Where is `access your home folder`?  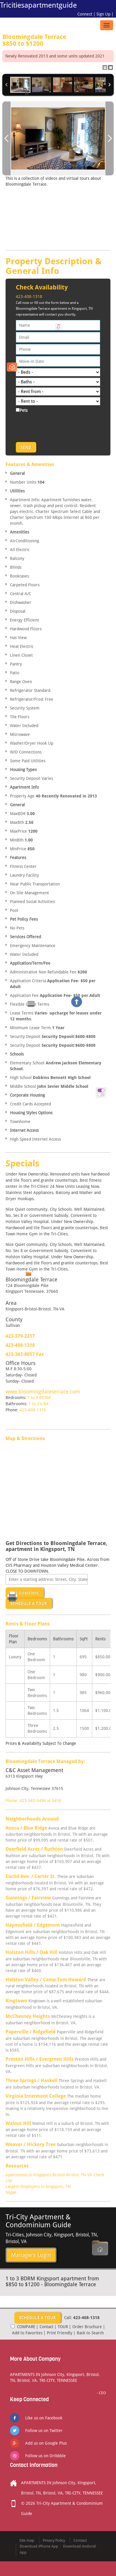 access your home folder is located at coordinates (100, 2248).